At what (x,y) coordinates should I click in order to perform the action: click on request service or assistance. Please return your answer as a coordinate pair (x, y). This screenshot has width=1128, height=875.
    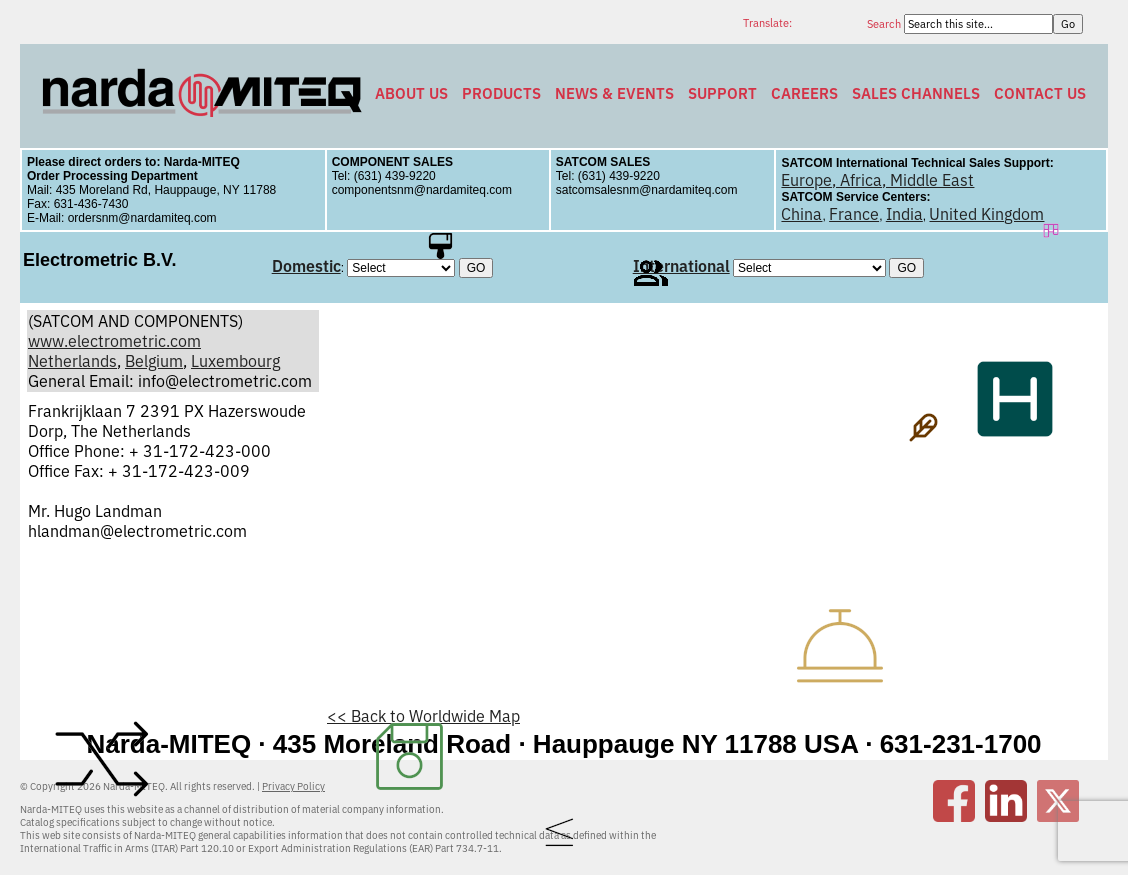
    Looking at the image, I should click on (840, 649).